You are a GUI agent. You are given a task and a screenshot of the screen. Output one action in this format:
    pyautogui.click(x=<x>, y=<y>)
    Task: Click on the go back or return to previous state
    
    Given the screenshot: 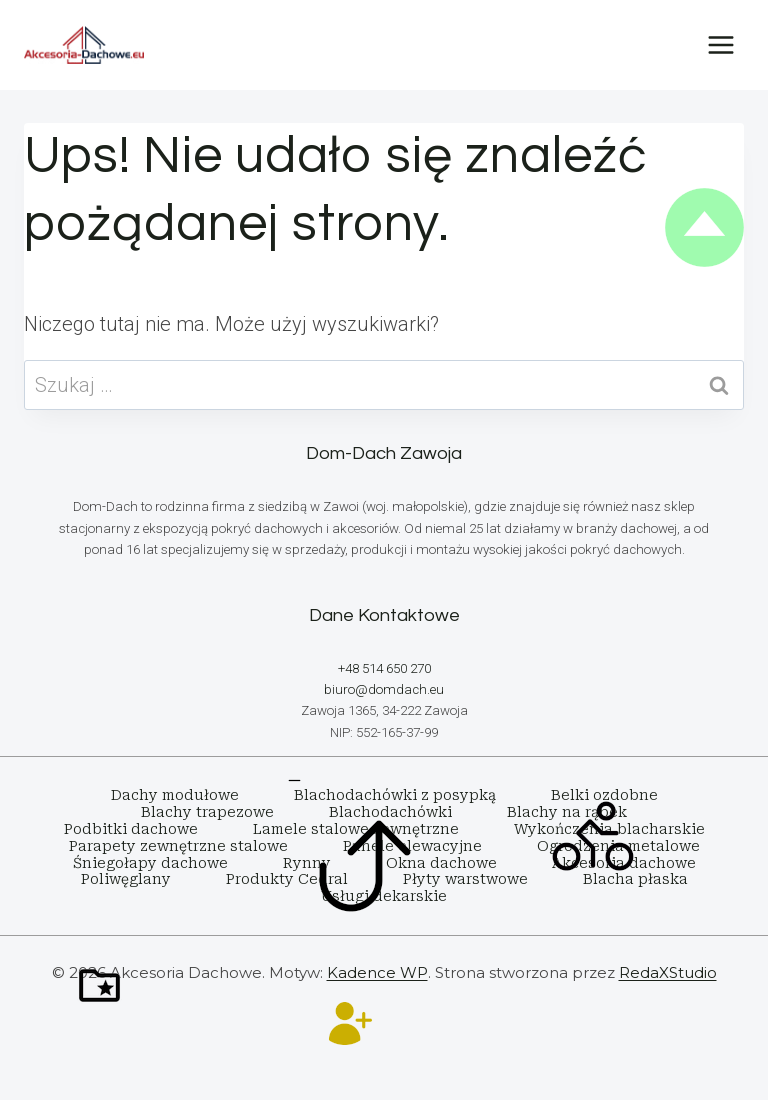 What is the action you would take?
    pyautogui.click(x=365, y=866)
    